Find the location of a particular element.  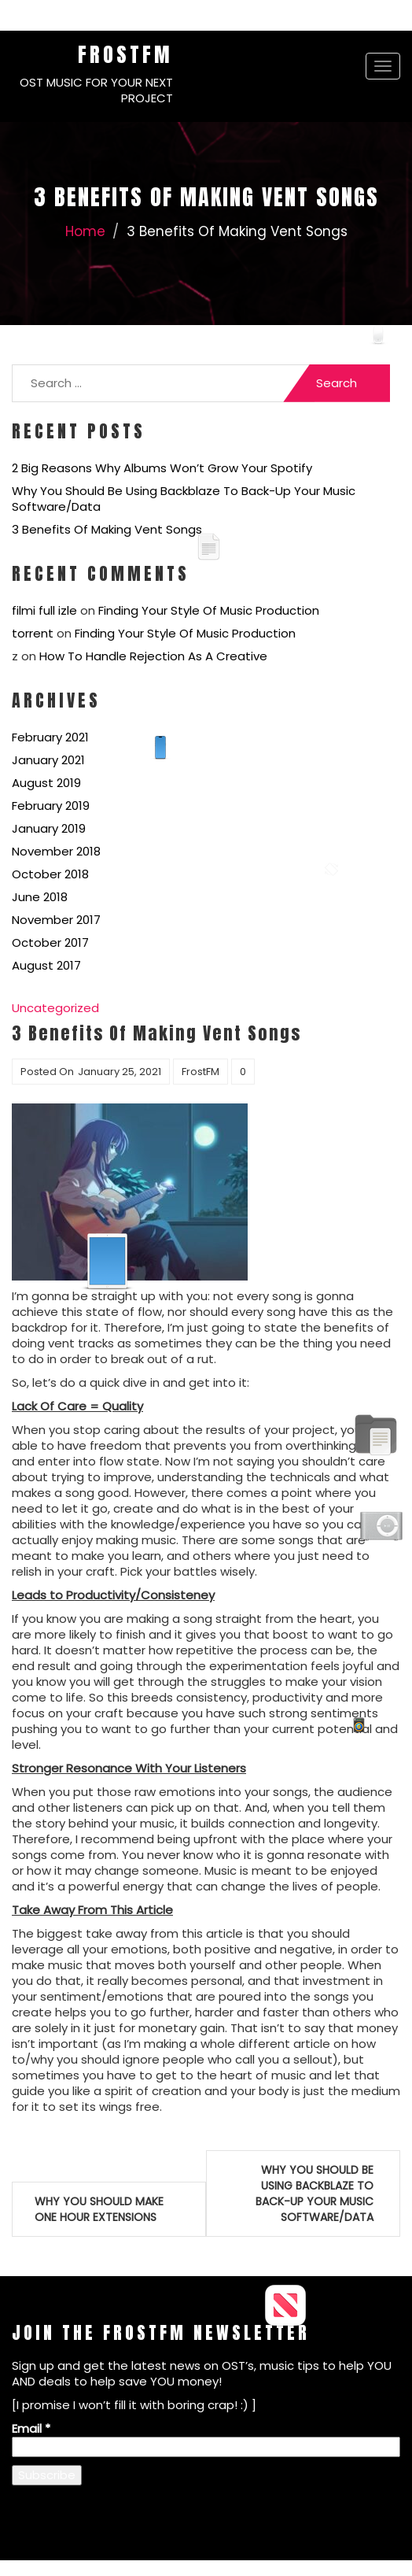

connected iPhone device is located at coordinates (160, 748).